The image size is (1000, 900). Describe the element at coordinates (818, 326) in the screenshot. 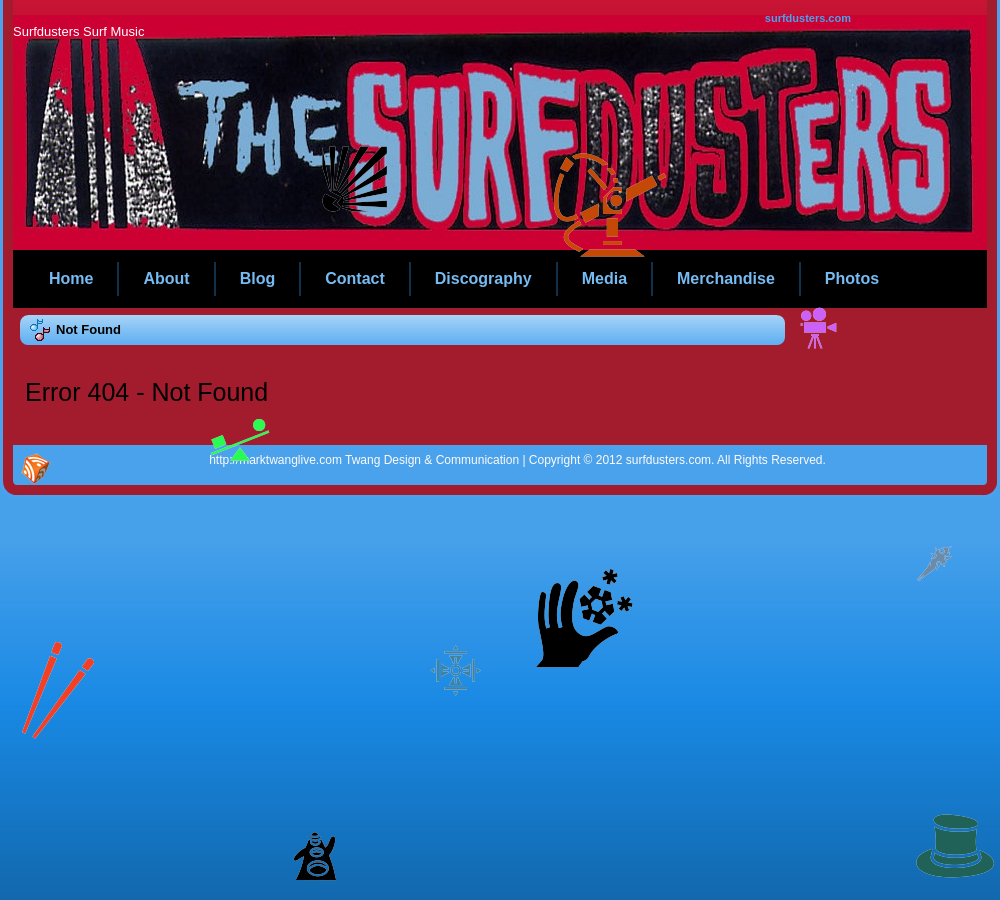

I see `access video or movie content` at that location.